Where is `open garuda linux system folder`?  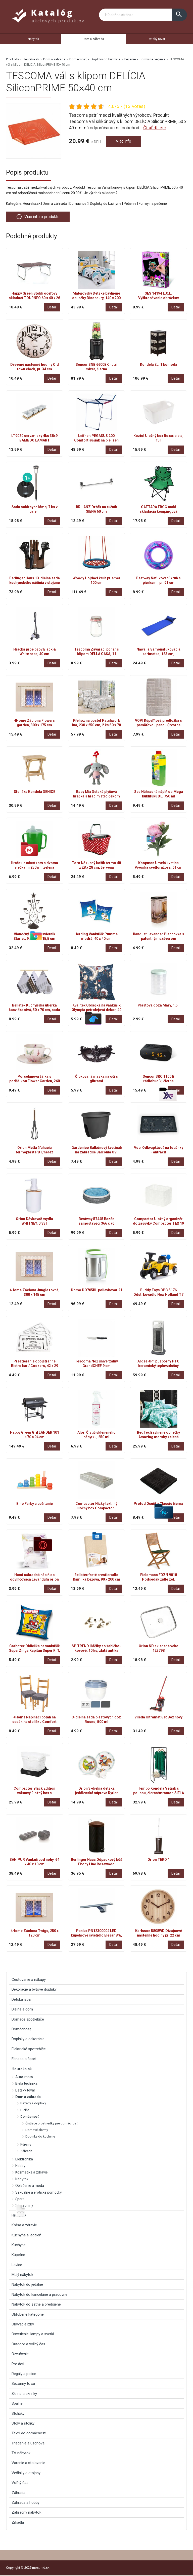 open garuda linux system folder is located at coordinates (93, 1019).